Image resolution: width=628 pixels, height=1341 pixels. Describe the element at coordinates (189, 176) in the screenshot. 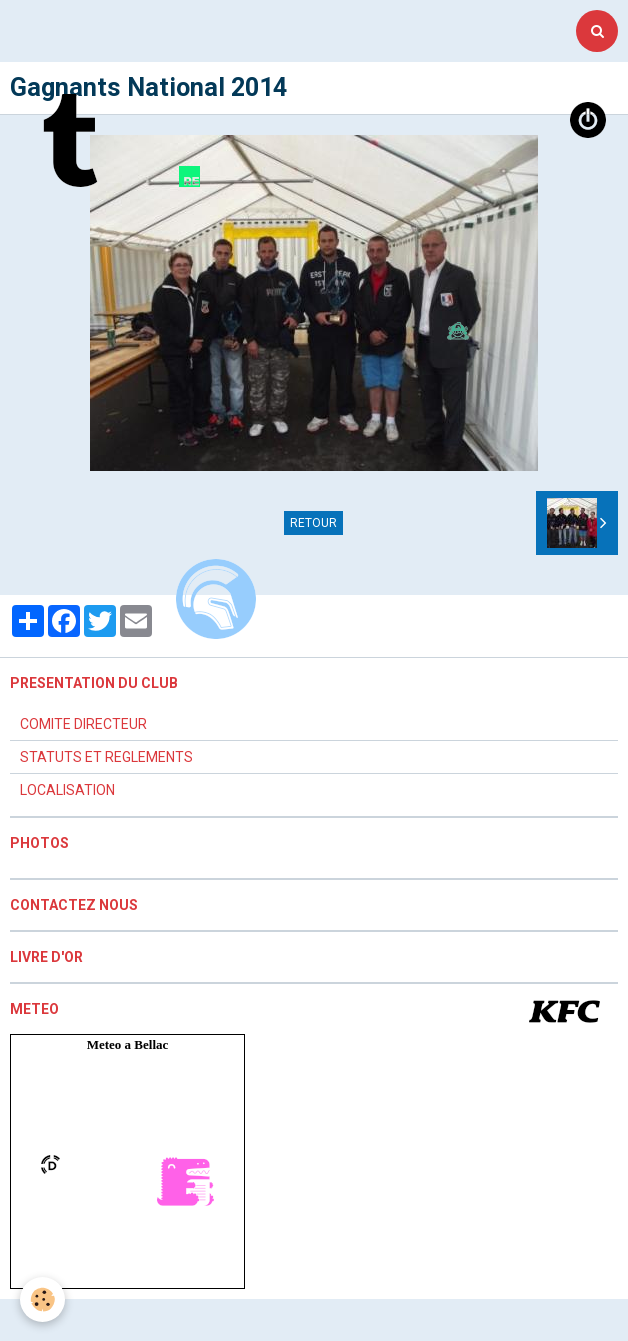

I see `reason programming language logo` at that location.